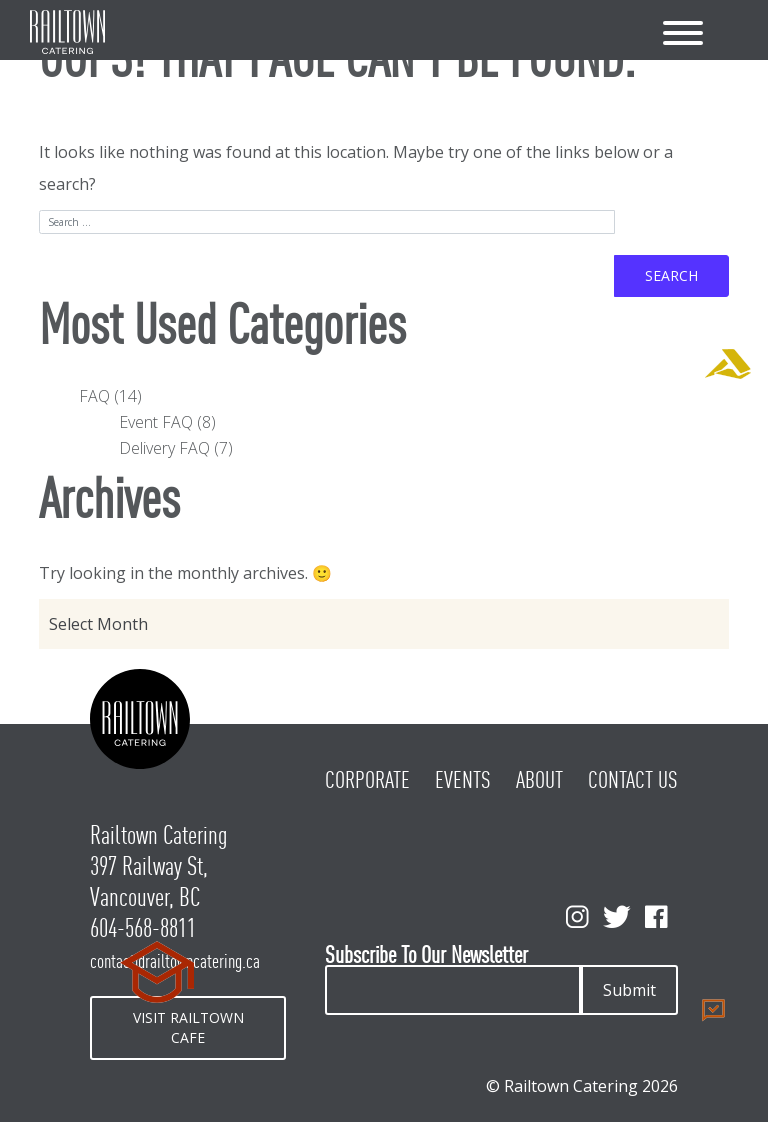 This screenshot has width=768, height=1138. I want to click on accusoft company logo, so click(728, 364).